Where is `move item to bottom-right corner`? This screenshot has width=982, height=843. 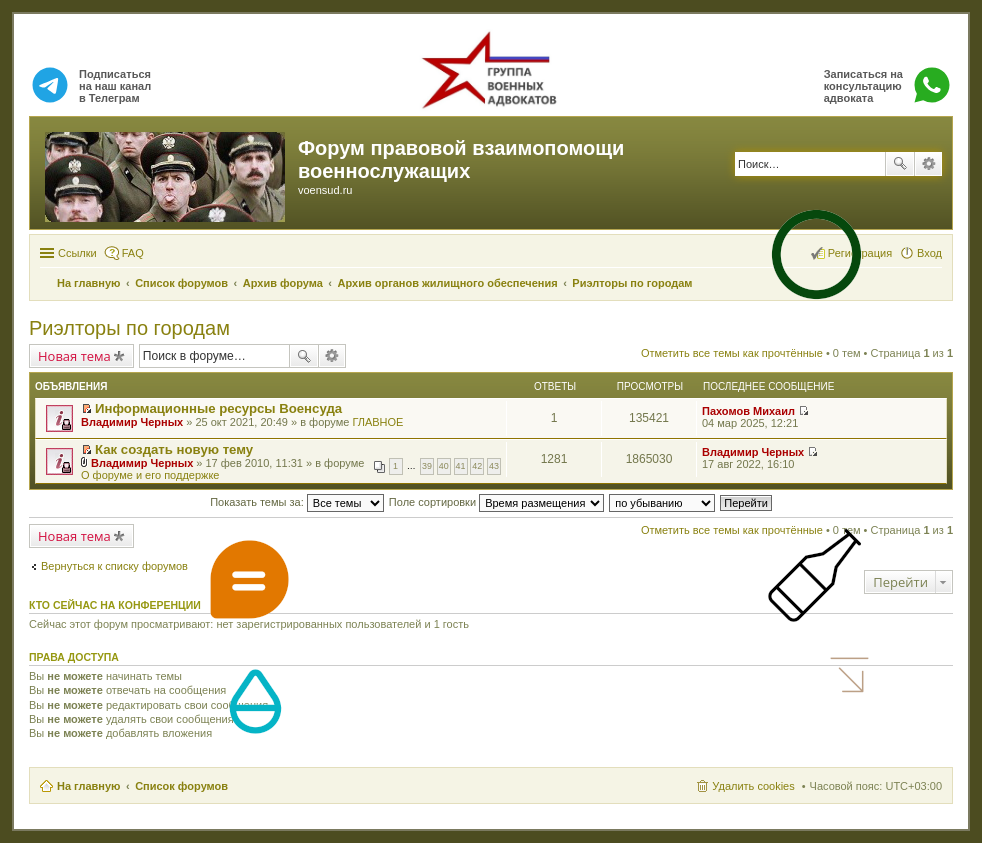 move item to bottom-right corner is located at coordinates (849, 676).